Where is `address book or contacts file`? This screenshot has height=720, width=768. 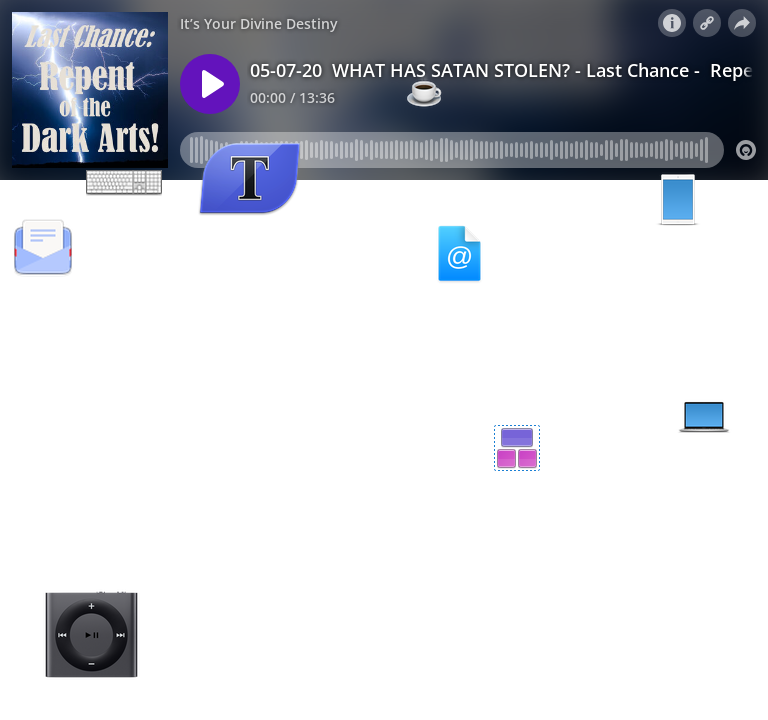 address book or contacts file is located at coordinates (459, 254).